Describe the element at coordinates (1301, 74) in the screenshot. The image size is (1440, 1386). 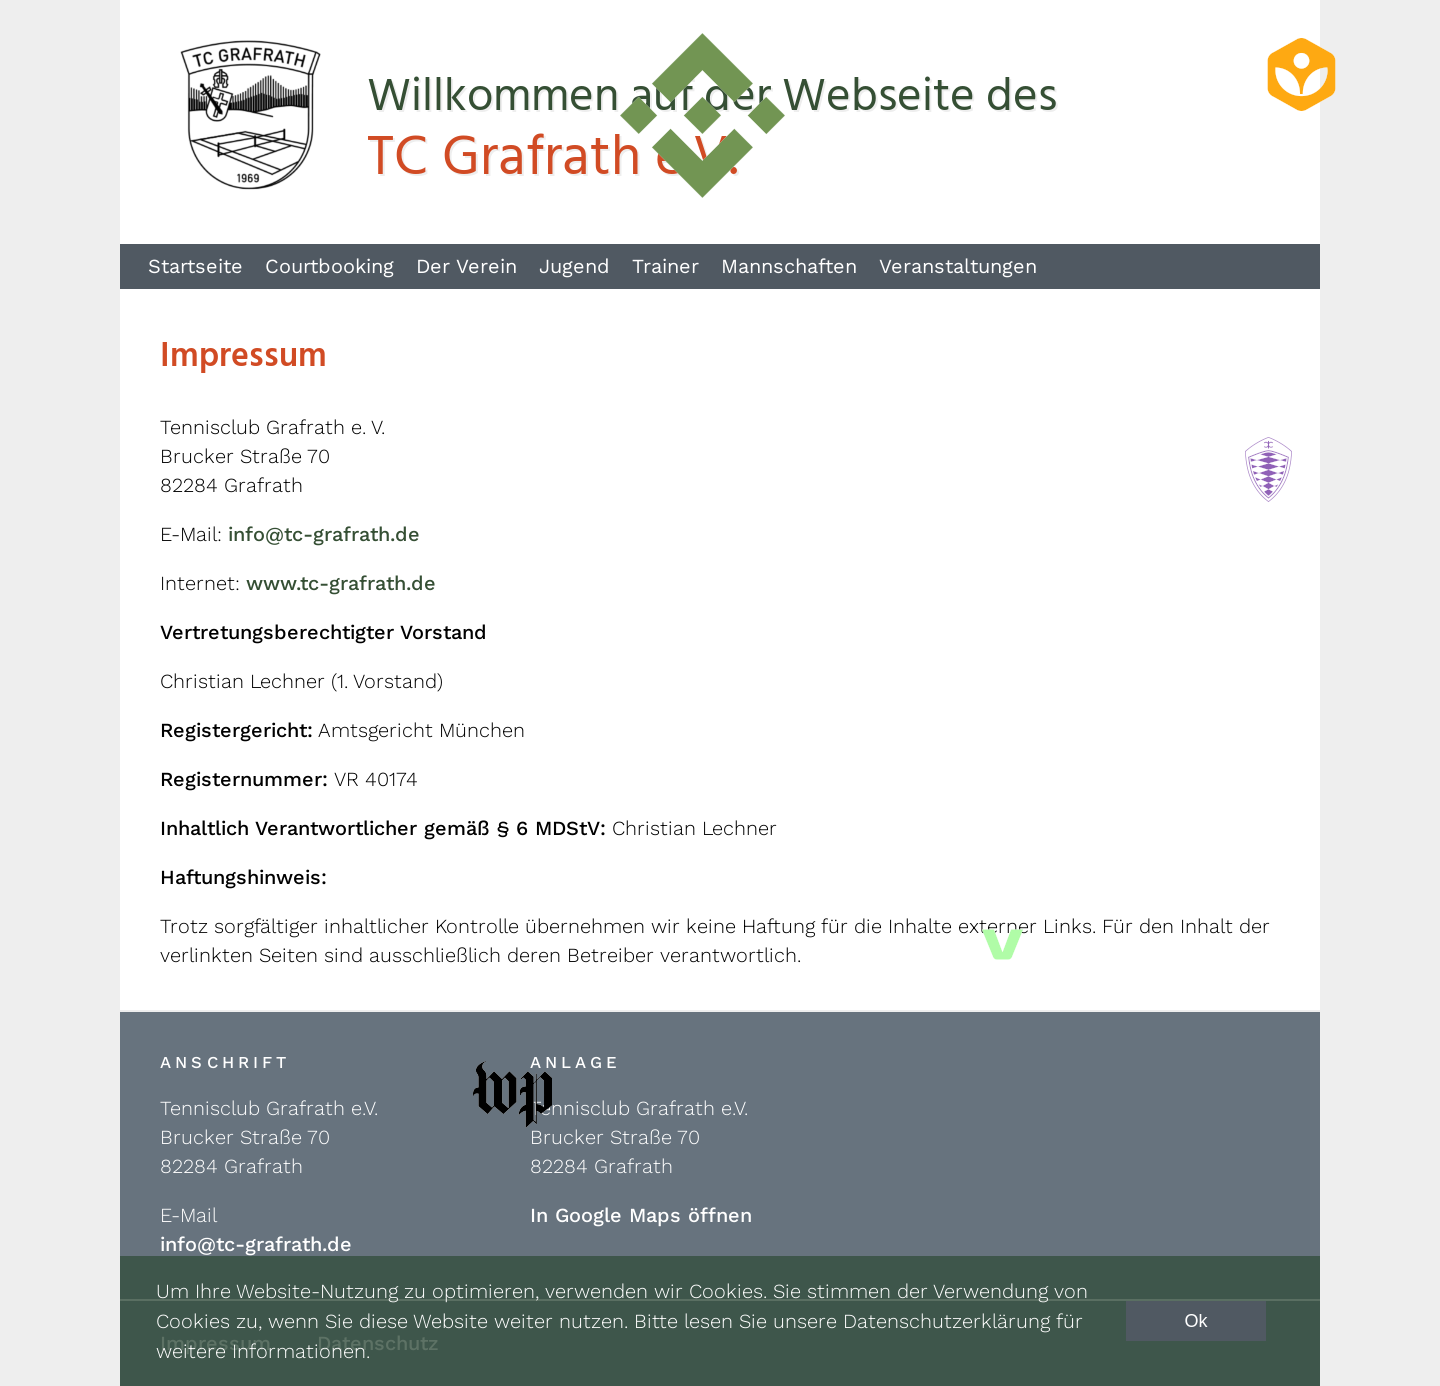
I see `open Khan Academy app` at that location.